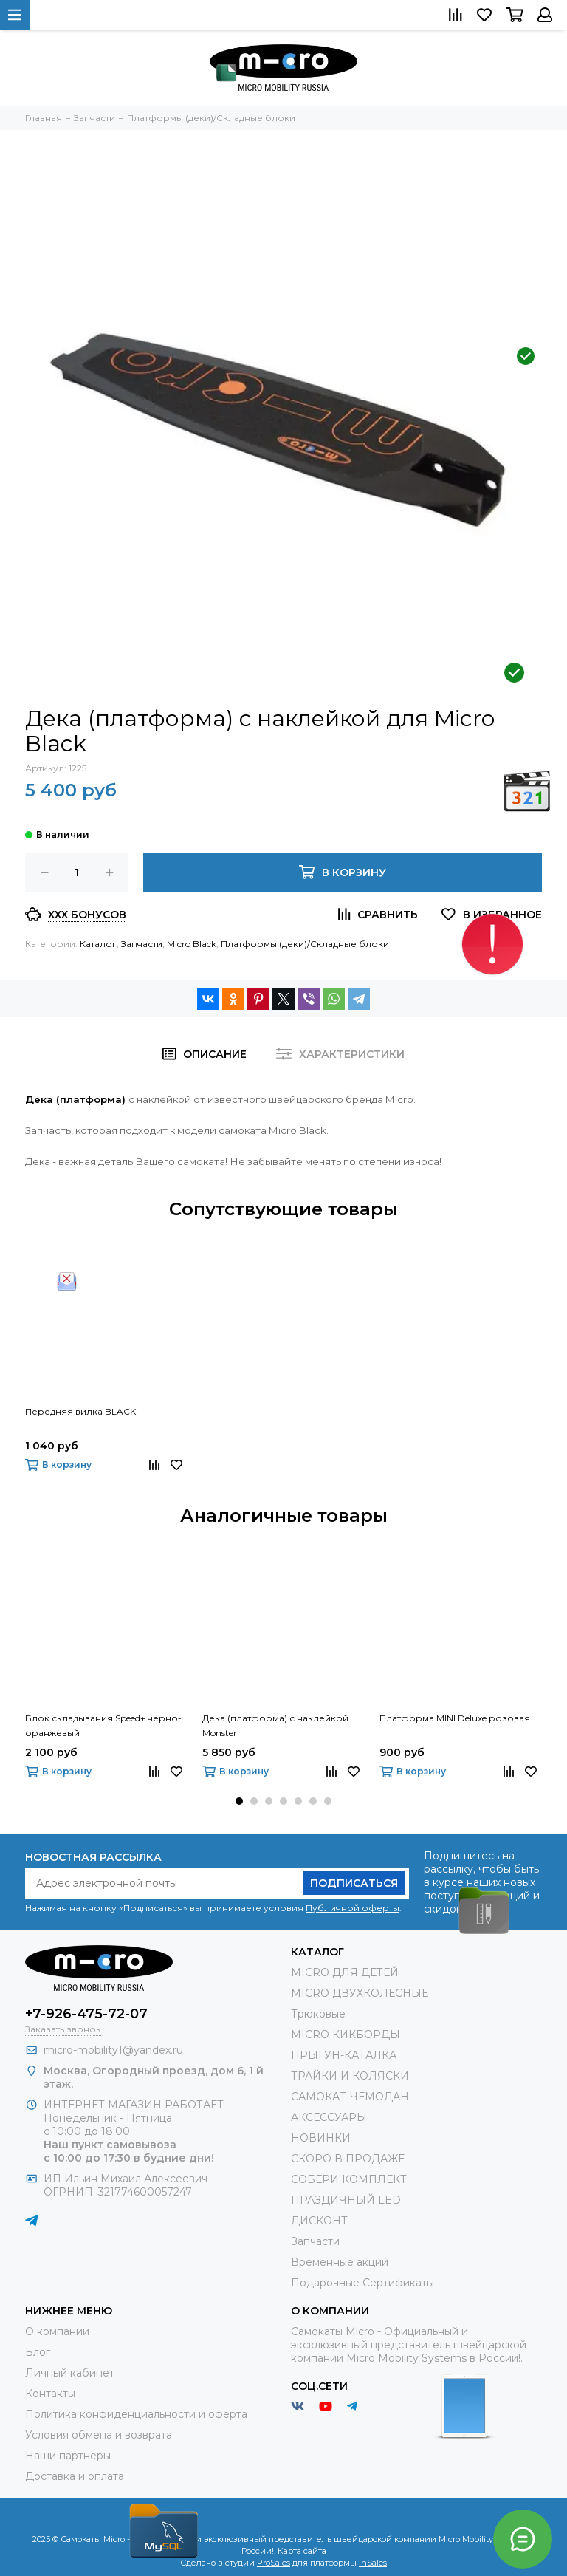 The image size is (567, 2576). What do you see at coordinates (484, 1910) in the screenshot?
I see `access your templates folder` at bounding box center [484, 1910].